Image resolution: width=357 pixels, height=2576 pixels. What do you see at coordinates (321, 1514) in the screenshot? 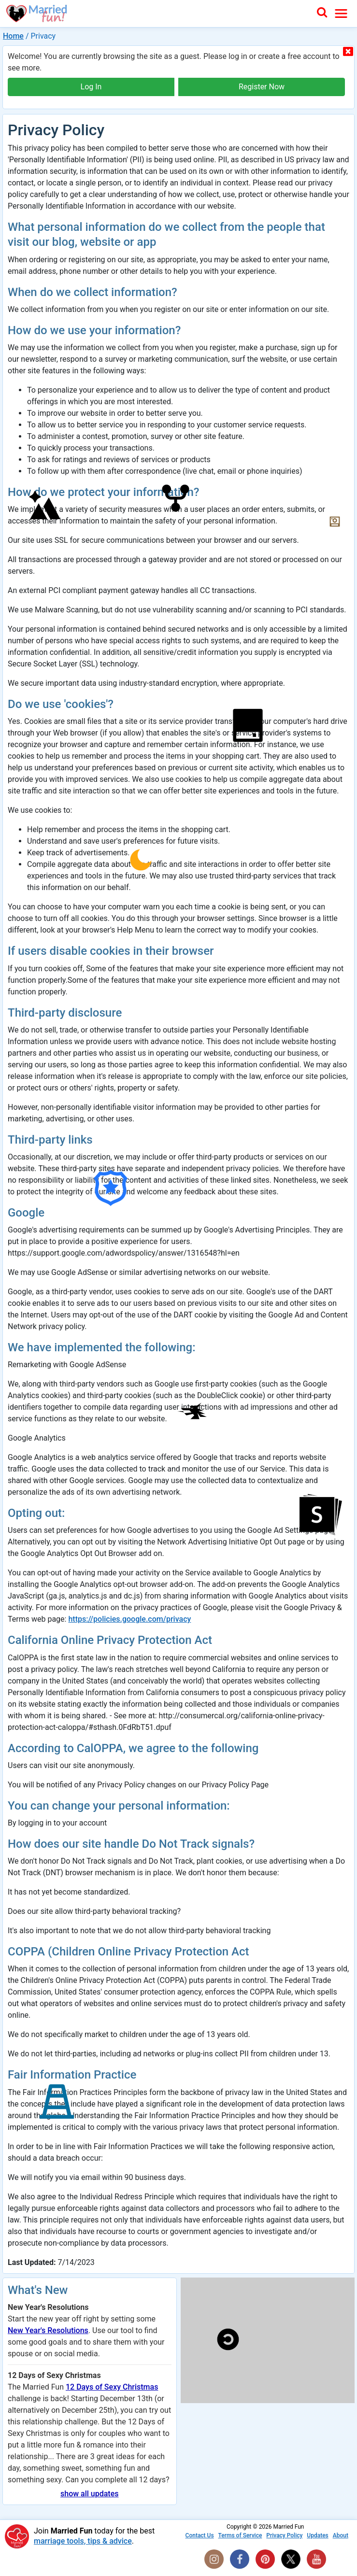
I see `open slides presentation app` at bounding box center [321, 1514].